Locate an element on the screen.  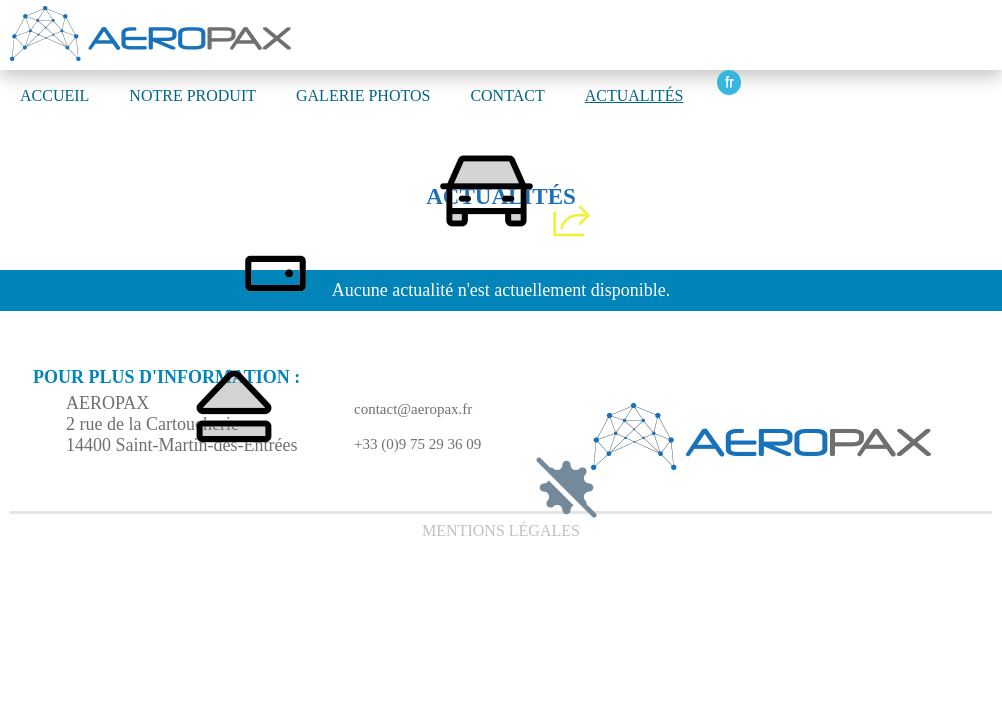
access storage or hard drive settings is located at coordinates (275, 273).